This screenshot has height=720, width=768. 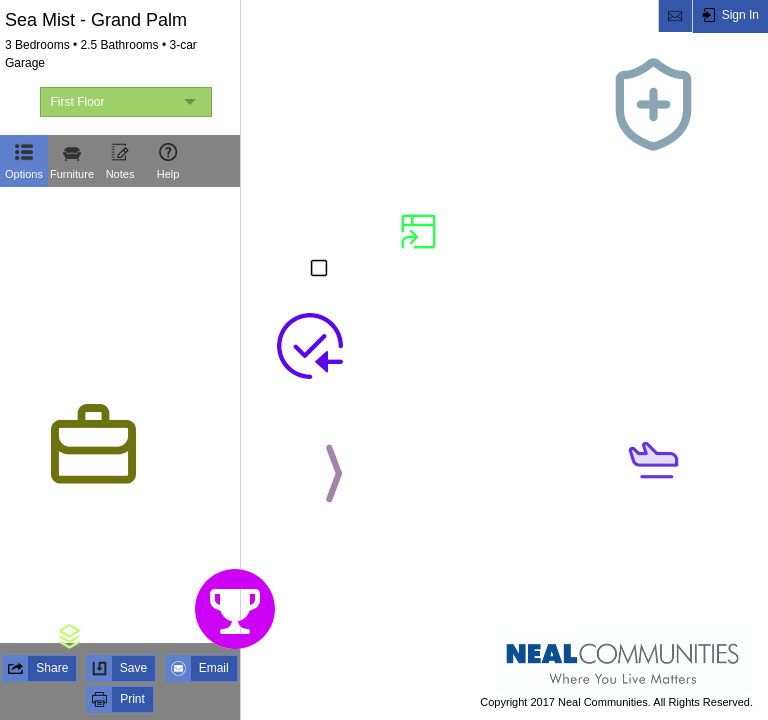 What do you see at coordinates (93, 446) in the screenshot?
I see `access work or business-related content` at bounding box center [93, 446].